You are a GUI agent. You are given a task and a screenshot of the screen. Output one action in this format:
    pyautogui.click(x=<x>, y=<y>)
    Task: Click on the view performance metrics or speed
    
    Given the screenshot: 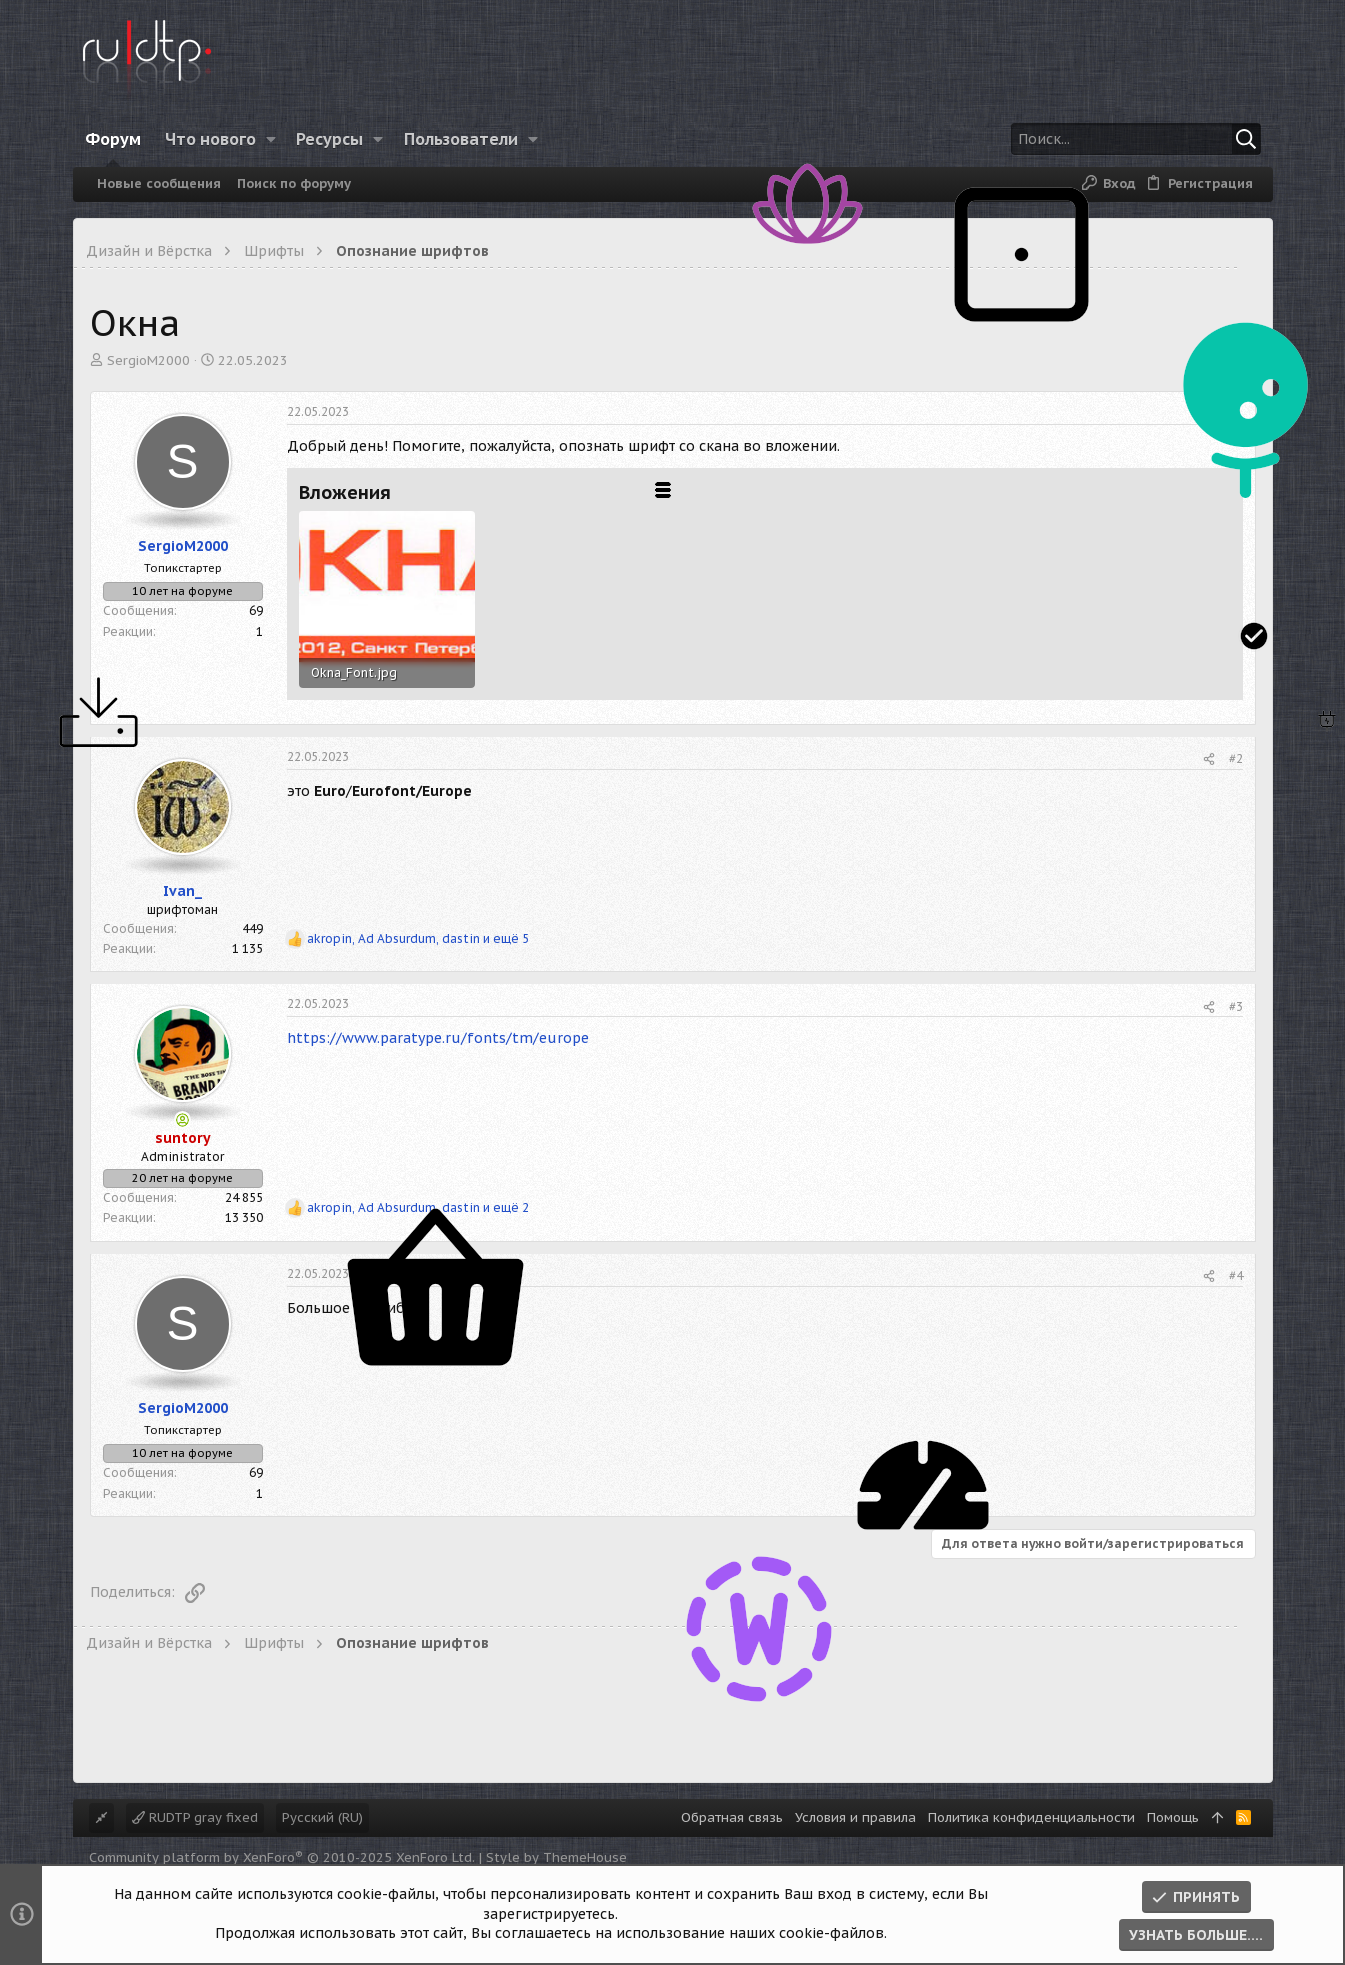 What is the action you would take?
    pyautogui.click(x=923, y=1492)
    